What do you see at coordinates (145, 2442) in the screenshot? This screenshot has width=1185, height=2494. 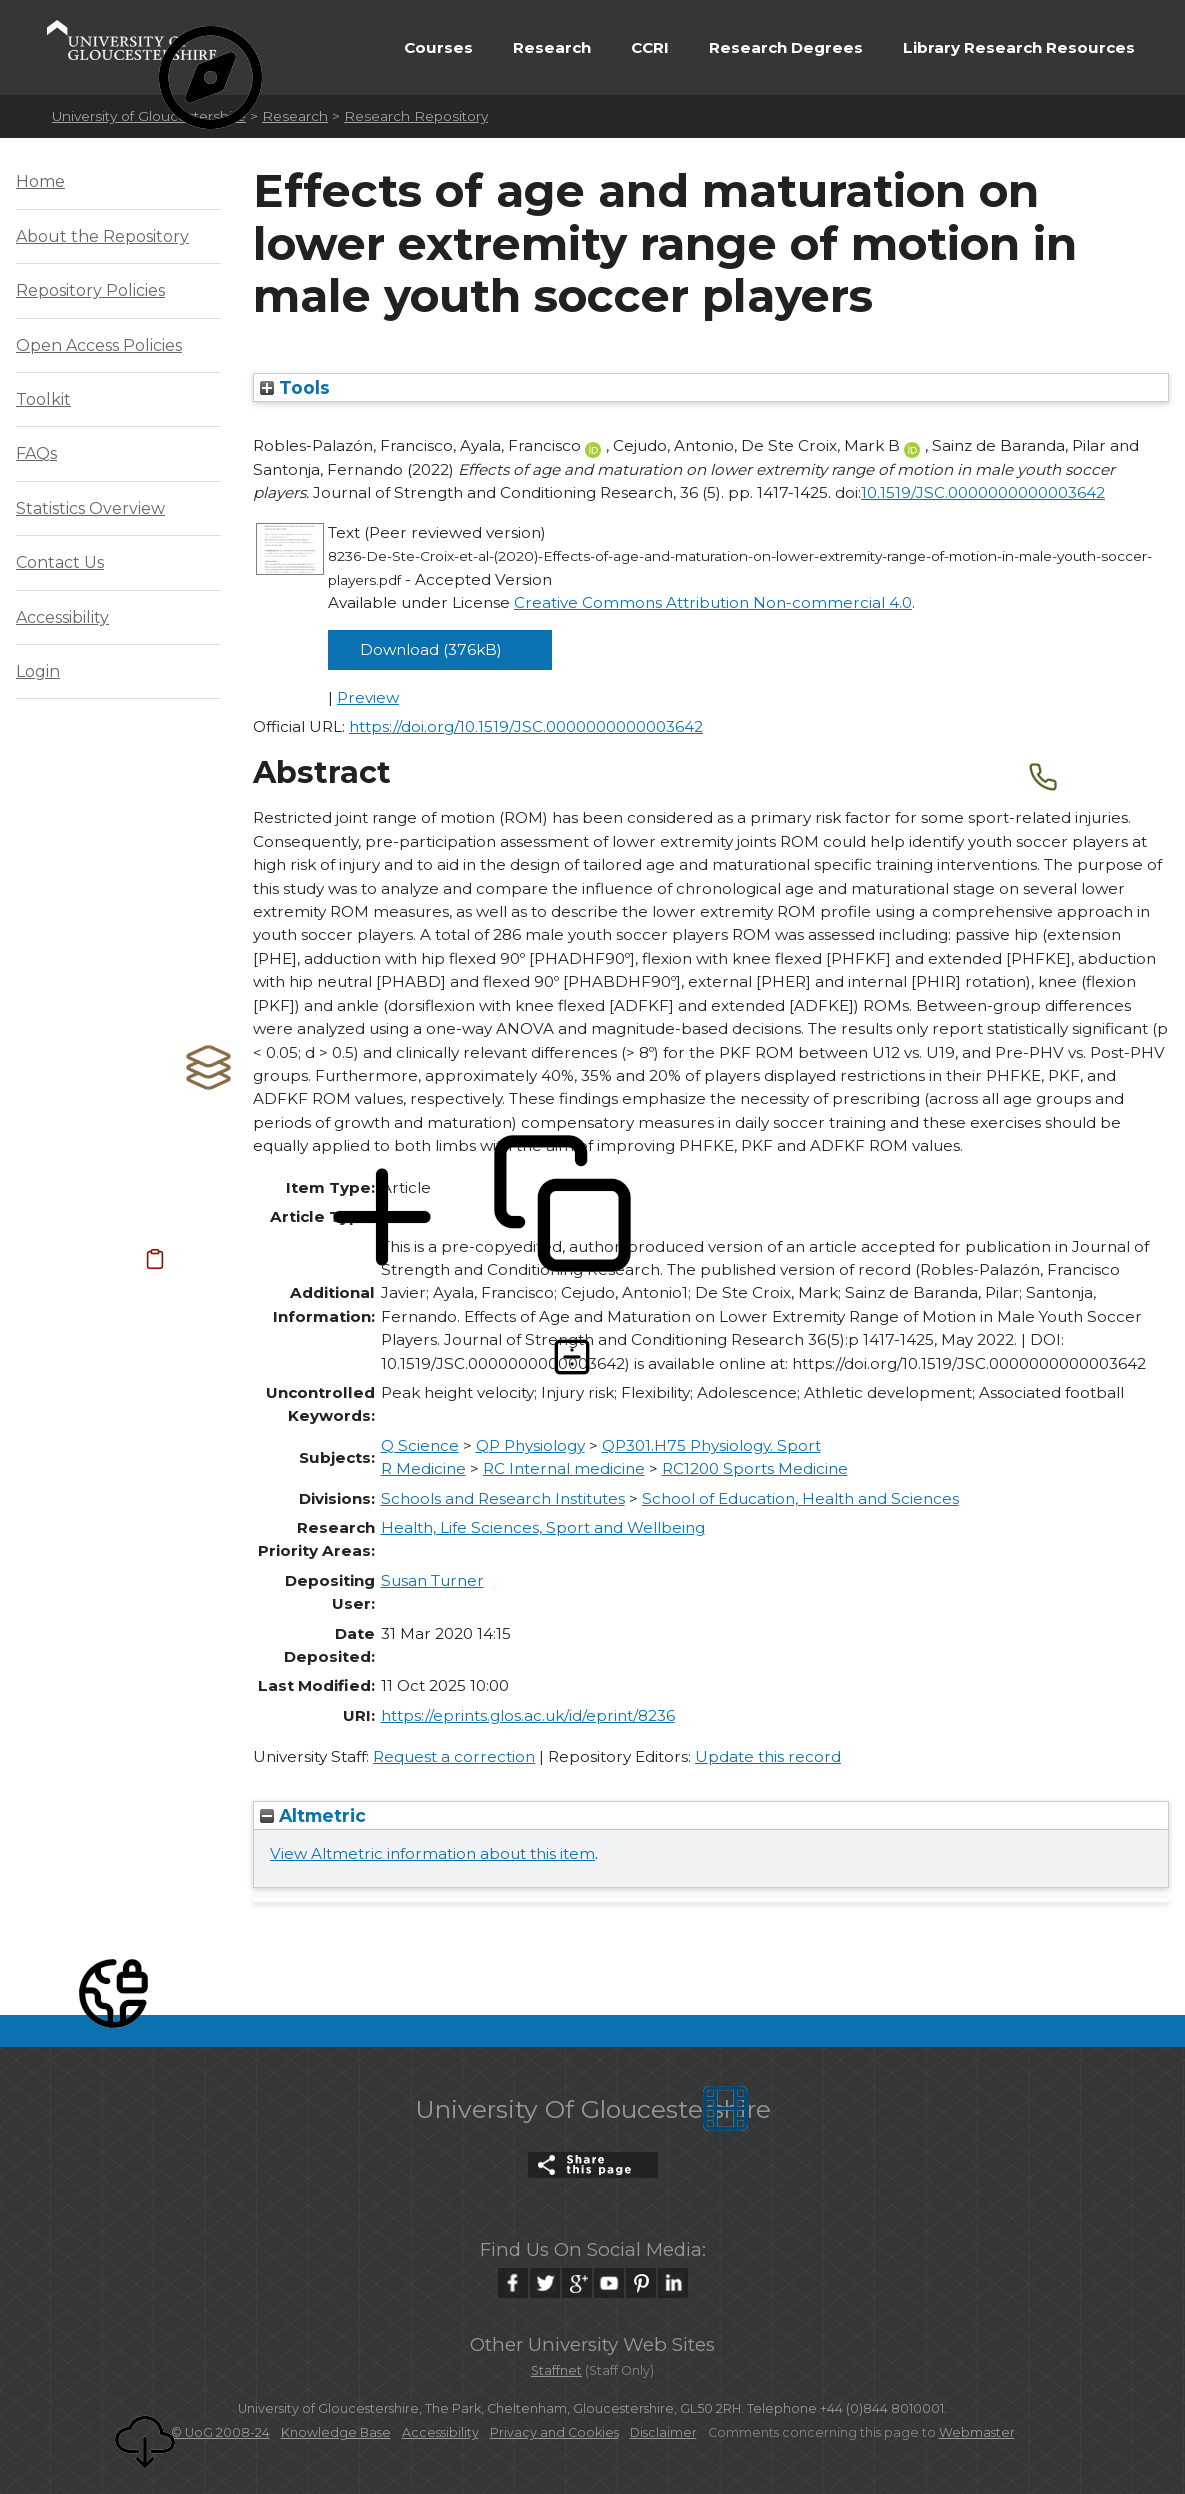 I see `download file from cloud storage` at bounding box center [145, 2442].